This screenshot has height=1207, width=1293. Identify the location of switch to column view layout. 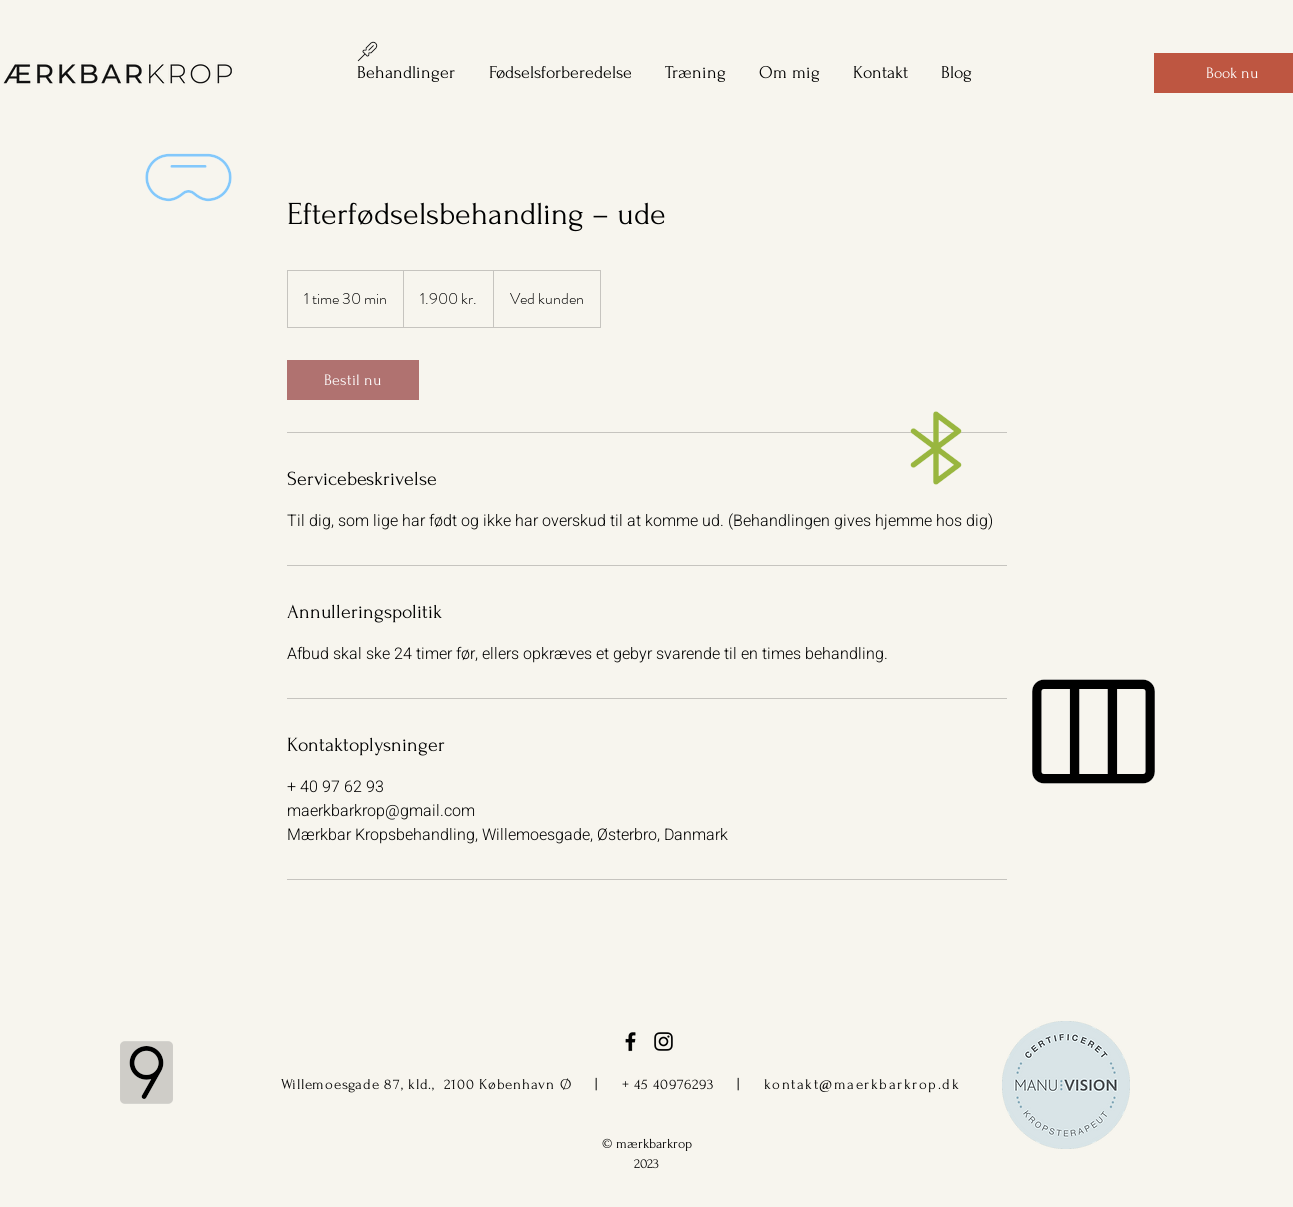
(1093, 731).